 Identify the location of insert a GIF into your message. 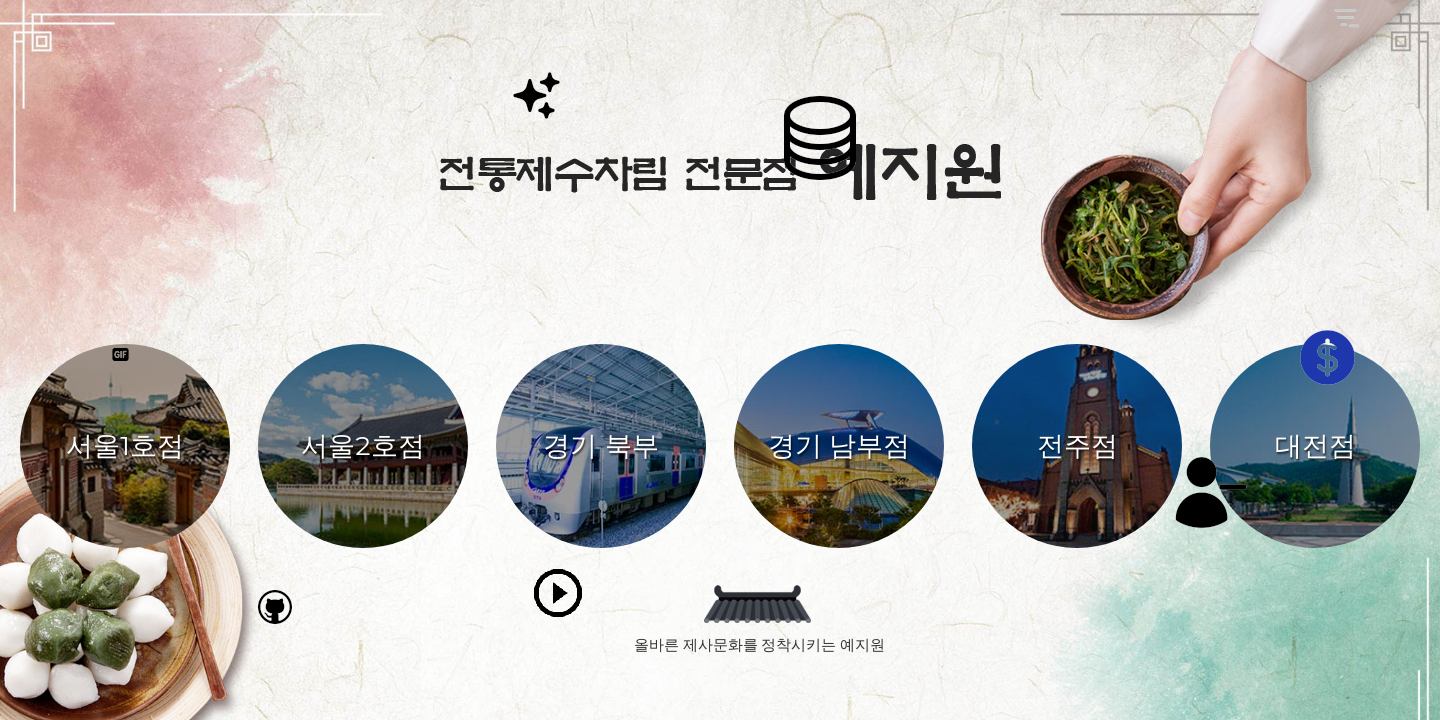
(120, 354).